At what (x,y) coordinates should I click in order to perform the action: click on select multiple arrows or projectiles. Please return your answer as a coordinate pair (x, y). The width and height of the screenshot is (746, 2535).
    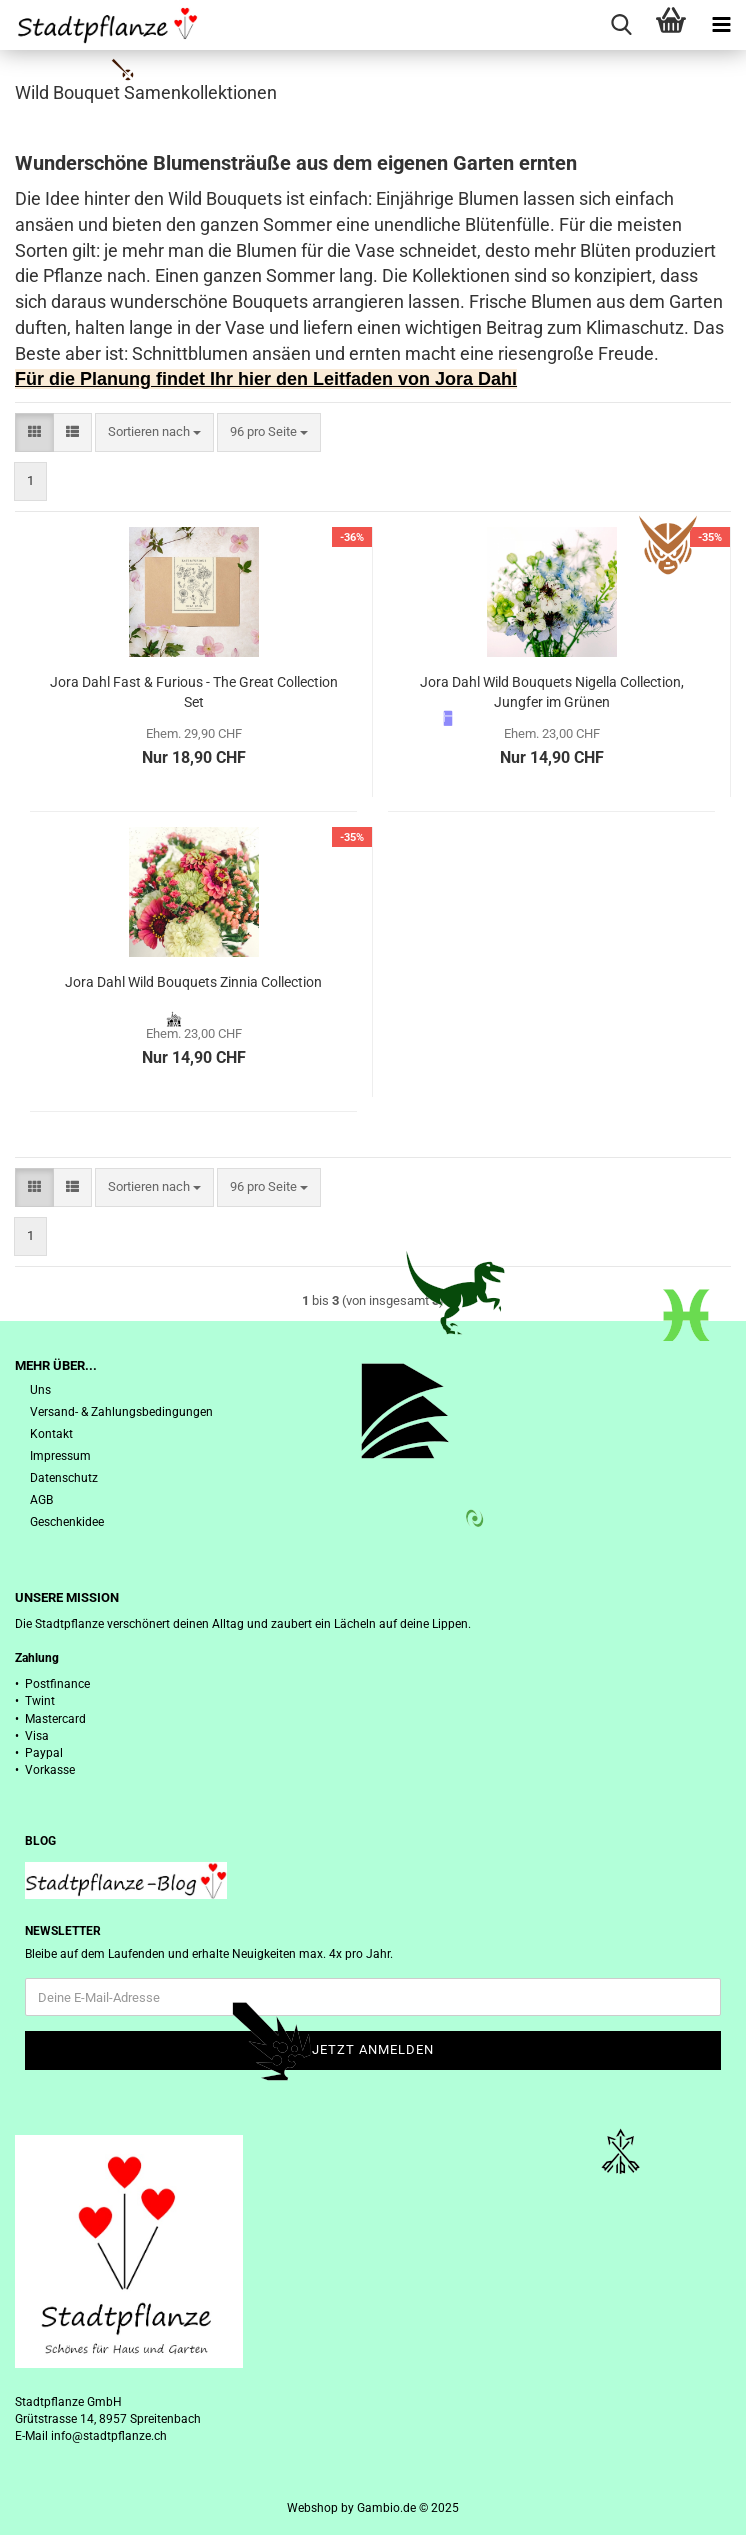
    Looking at the image, I should click on (620, 2151).